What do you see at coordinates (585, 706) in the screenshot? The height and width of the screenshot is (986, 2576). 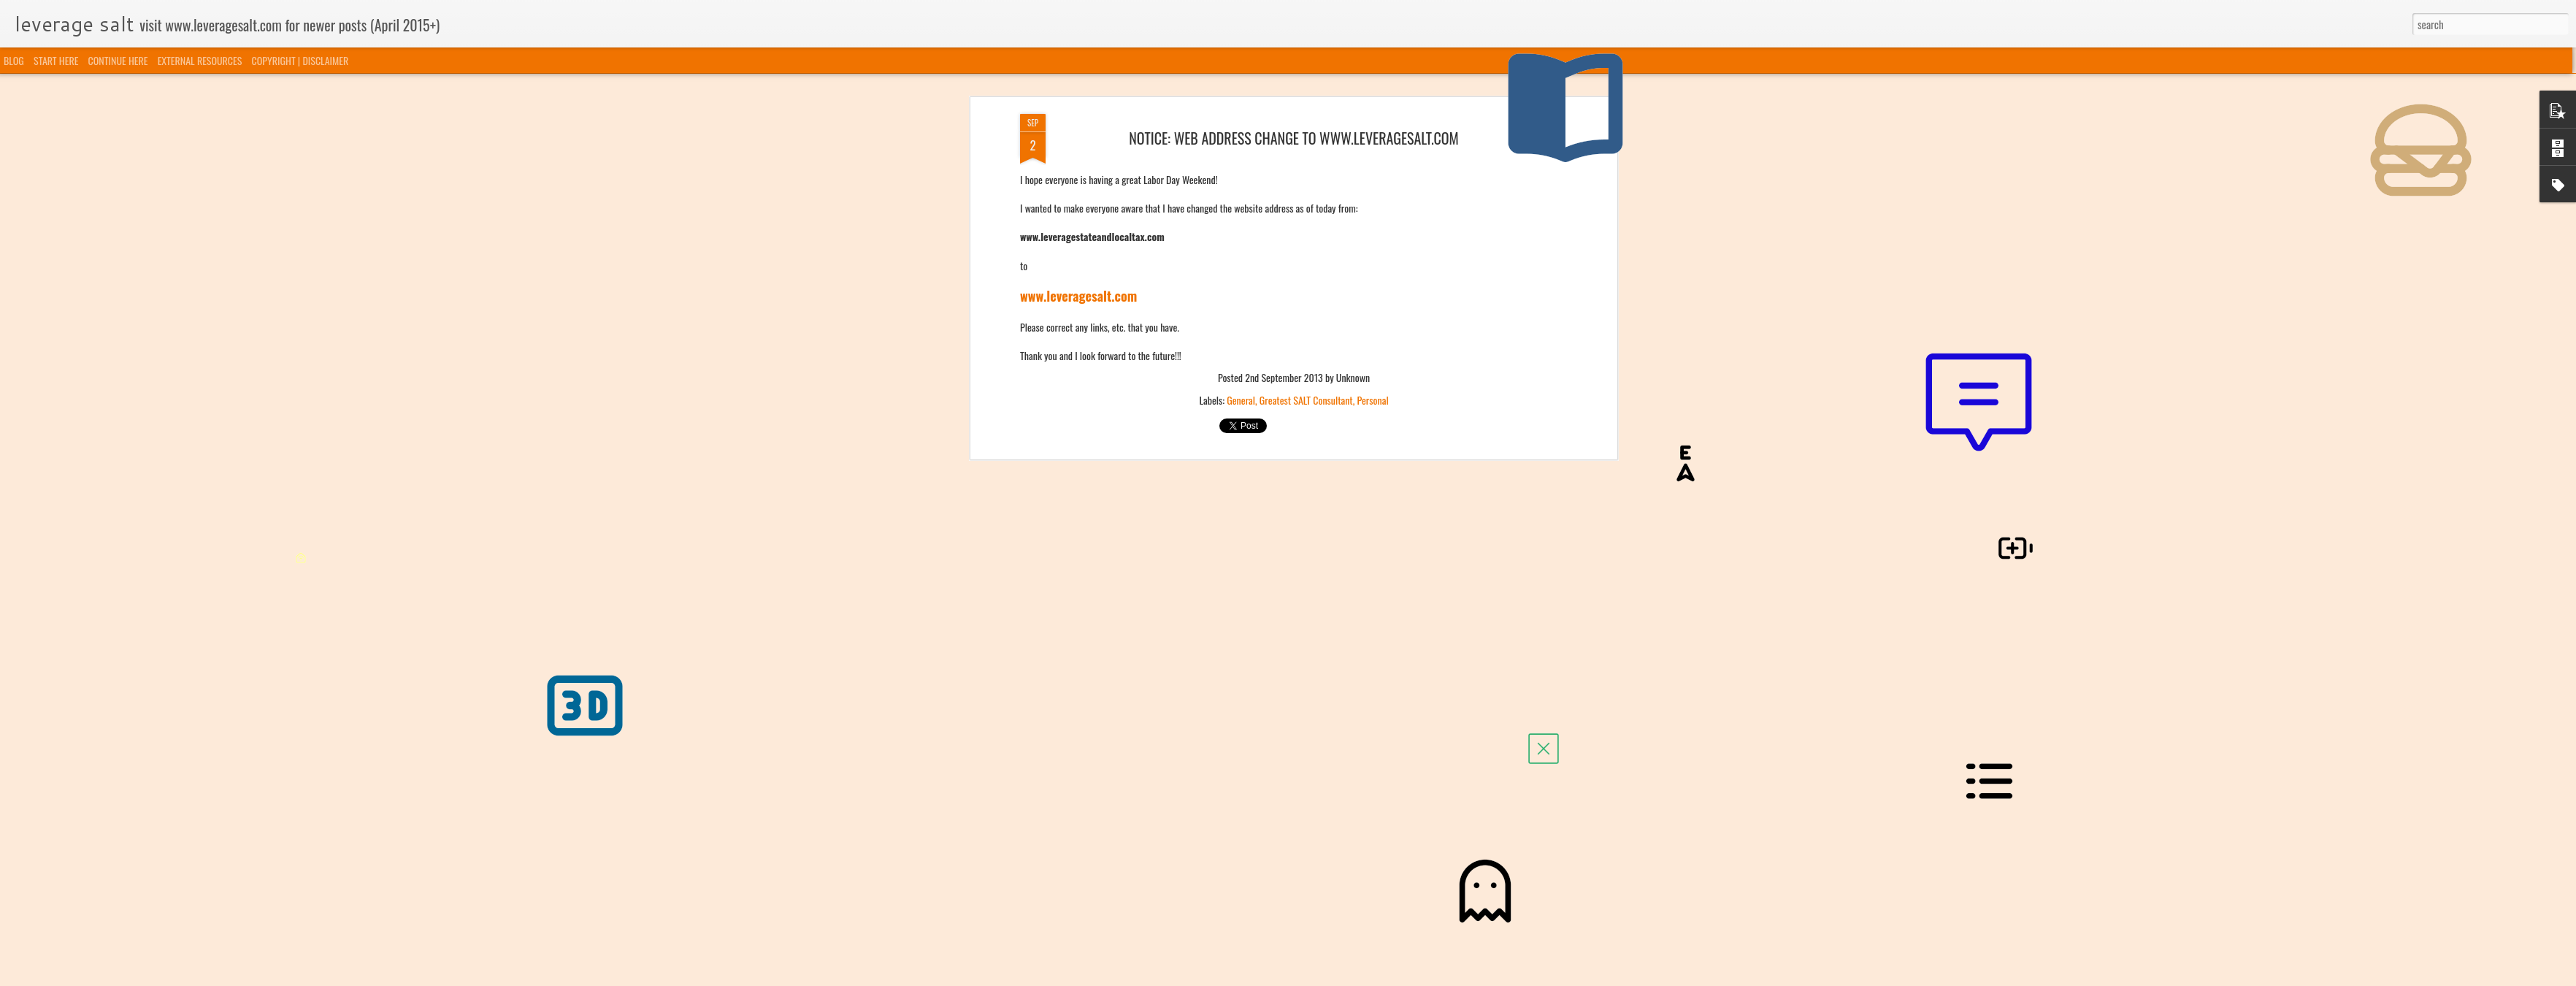 I see `enable 3D viewing mode` at bounding box center [585, 706].